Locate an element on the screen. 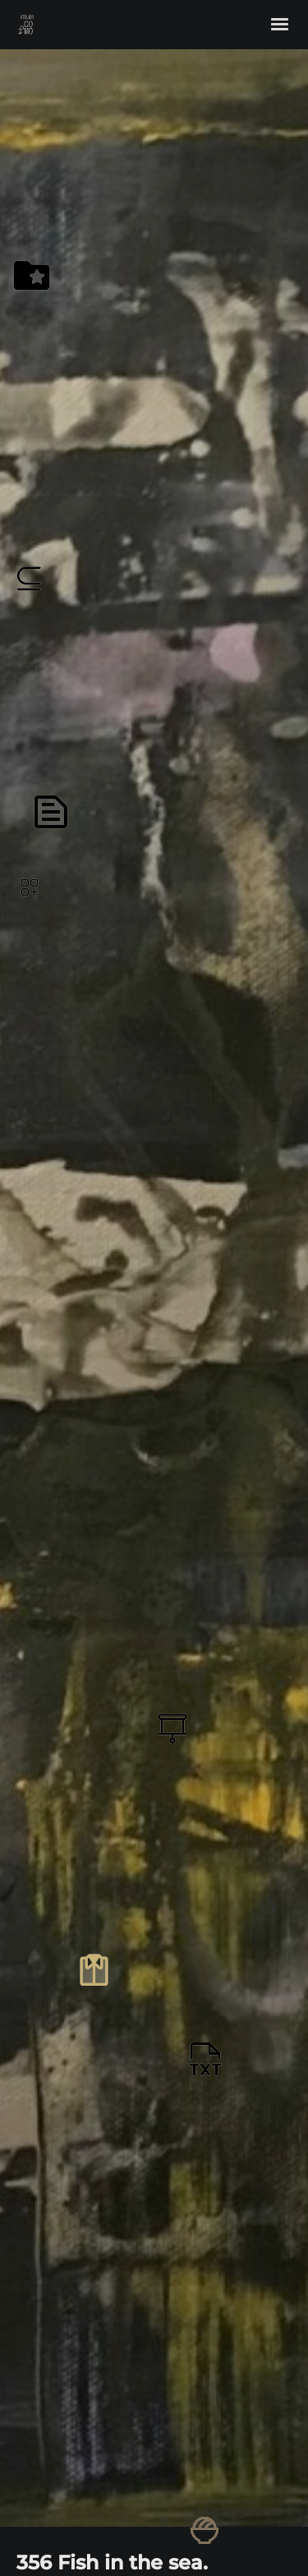 This screenshot has width=308, height=2576. view text document or snippet is located at coordinates (51, 812).